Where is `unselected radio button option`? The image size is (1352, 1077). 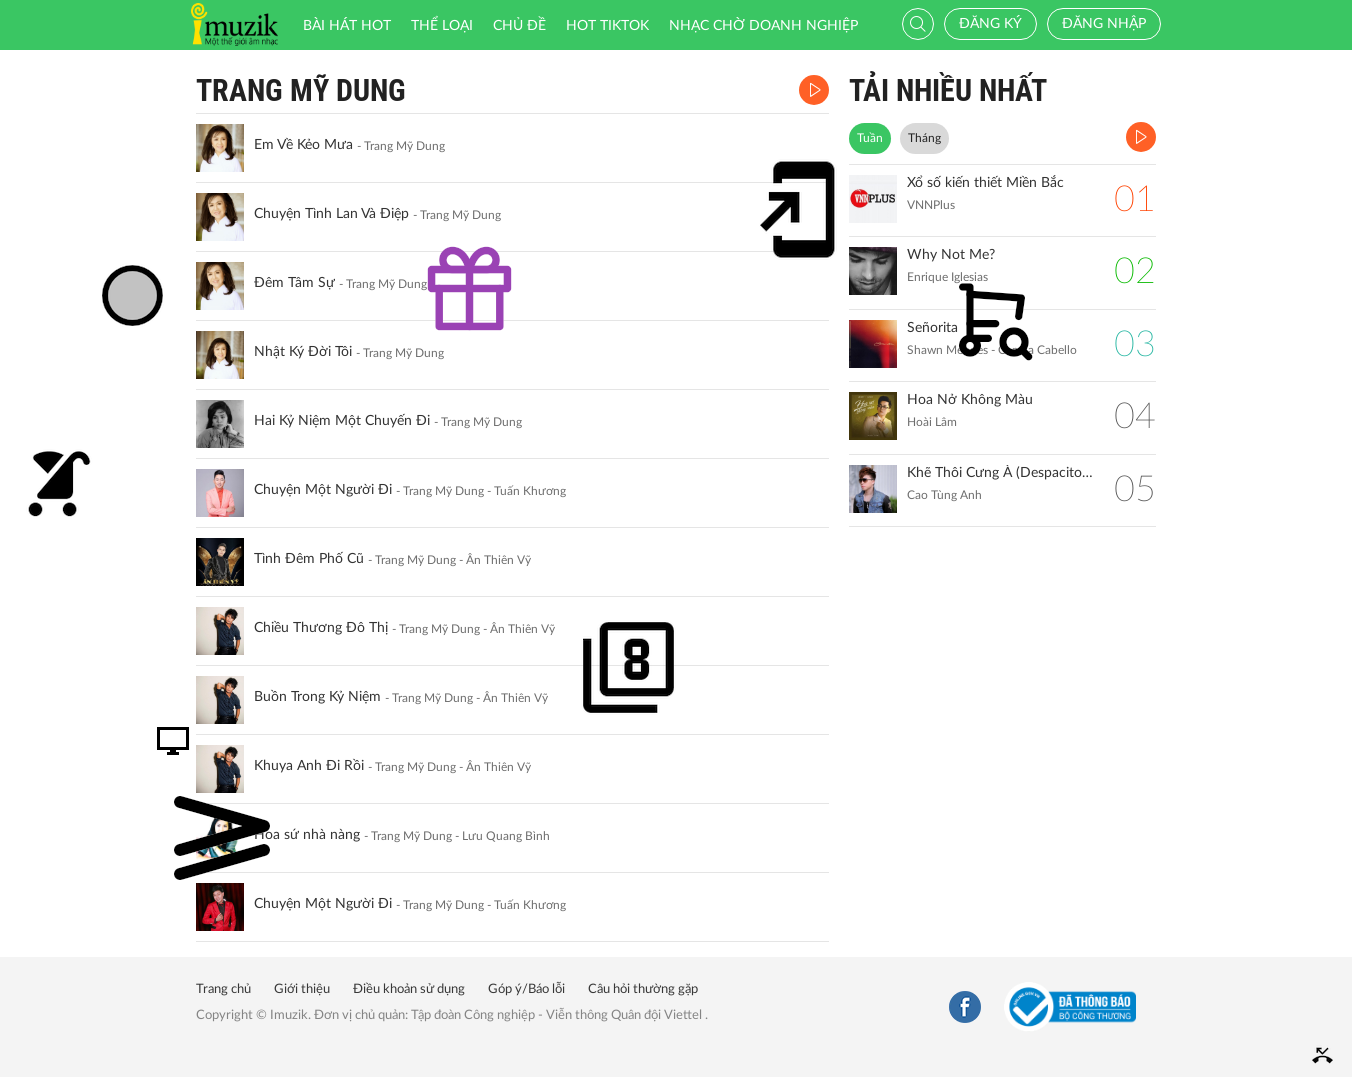
unselected radio button option is located at coordinates (132, 295).